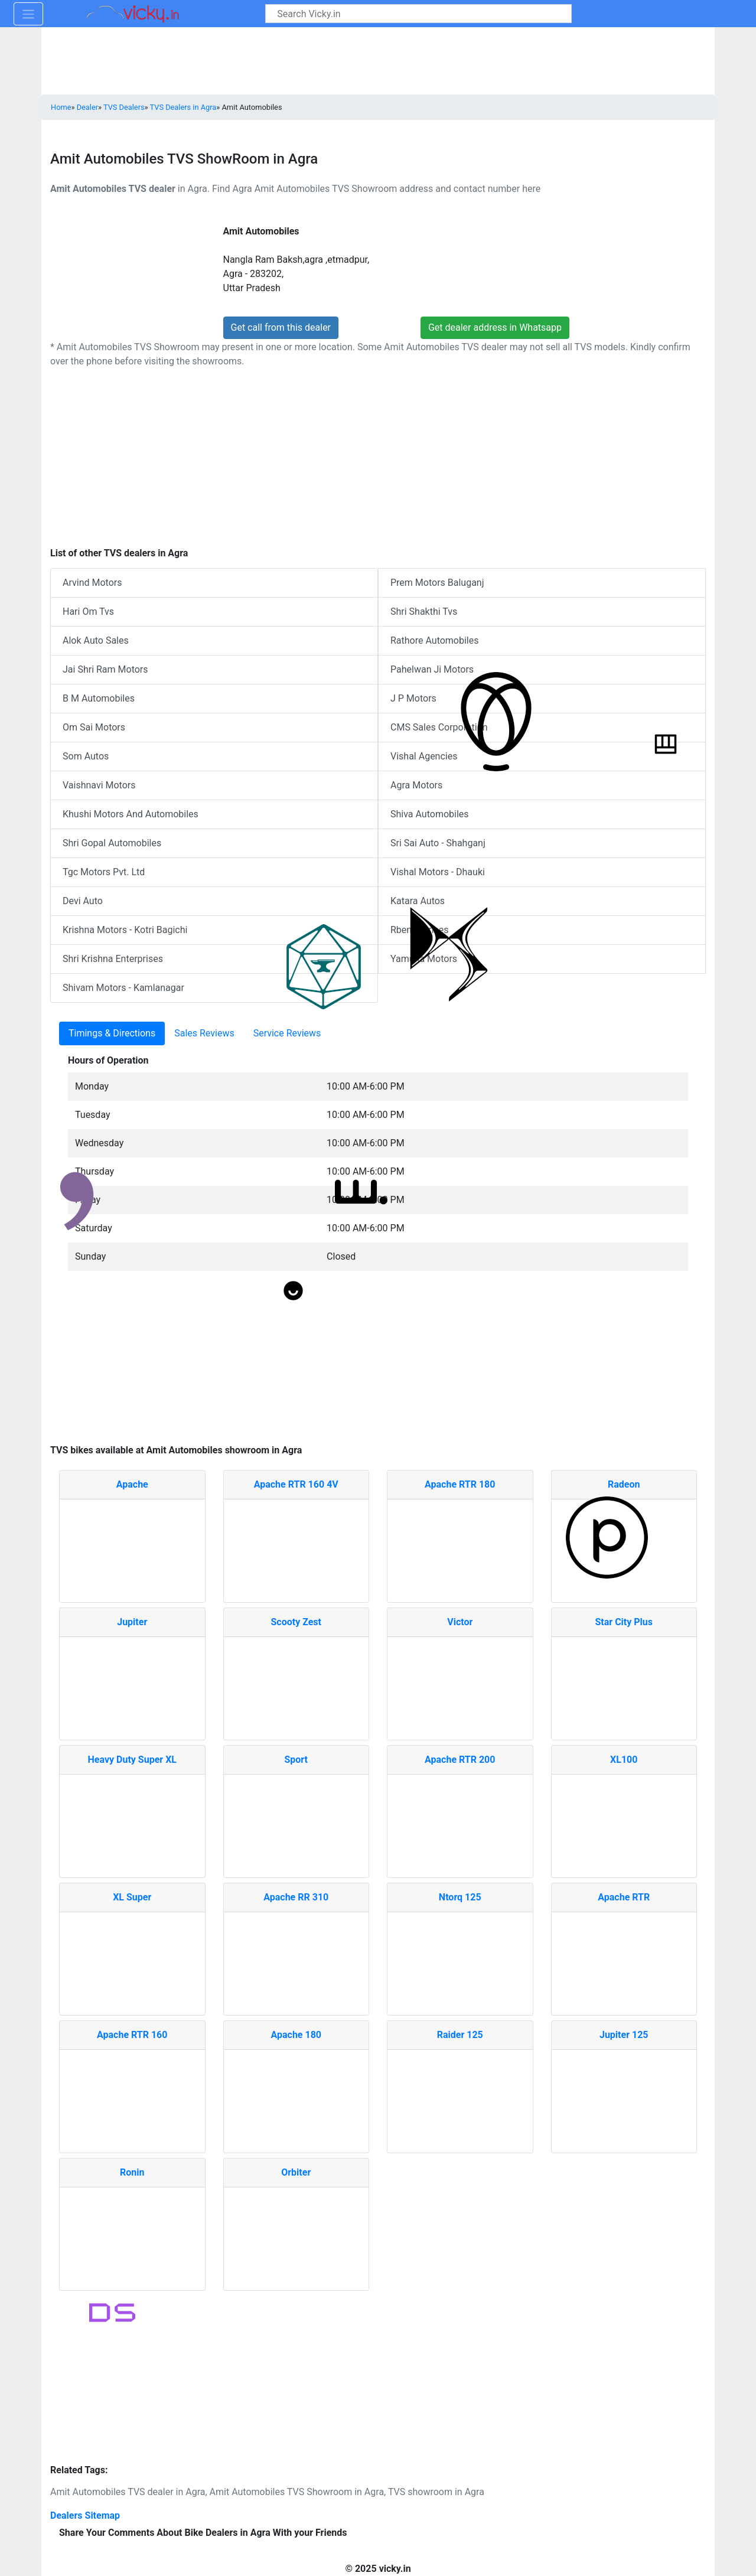 Image resolution: width=756 pixels, height=2576 pixels. I want to click on planet logo, so click(607, 1537).